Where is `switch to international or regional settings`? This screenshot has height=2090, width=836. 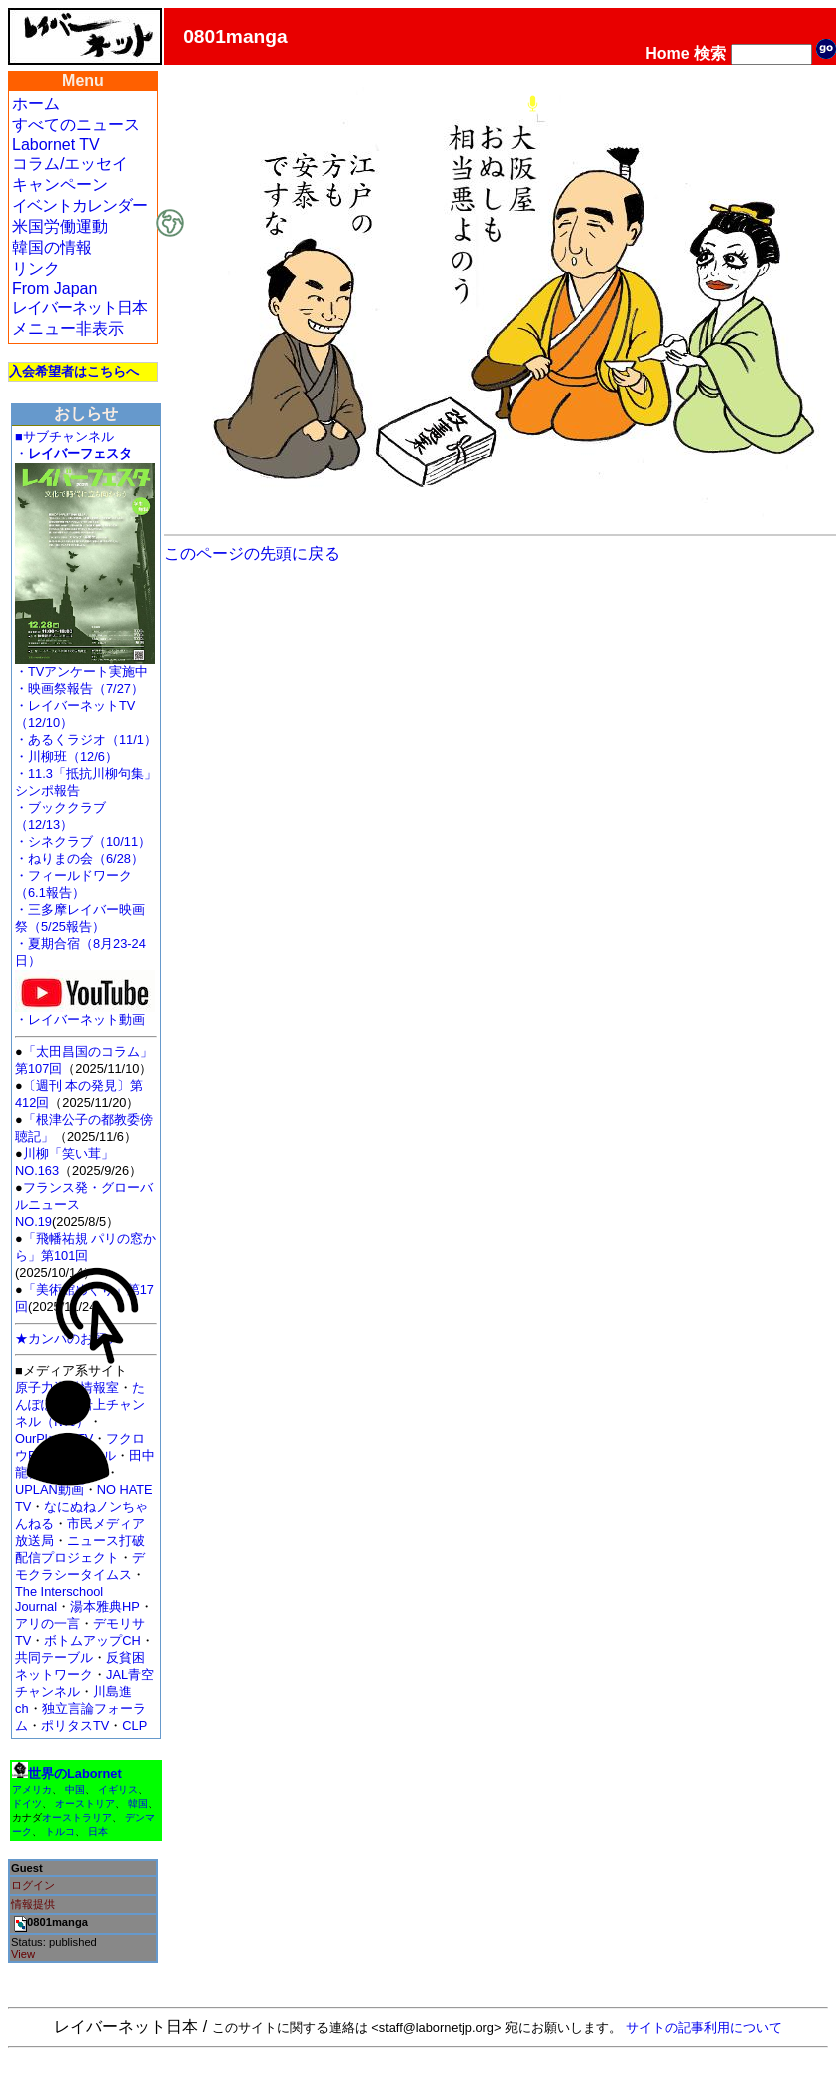
switch to international or regional settings is located at coordinates (170, 223).